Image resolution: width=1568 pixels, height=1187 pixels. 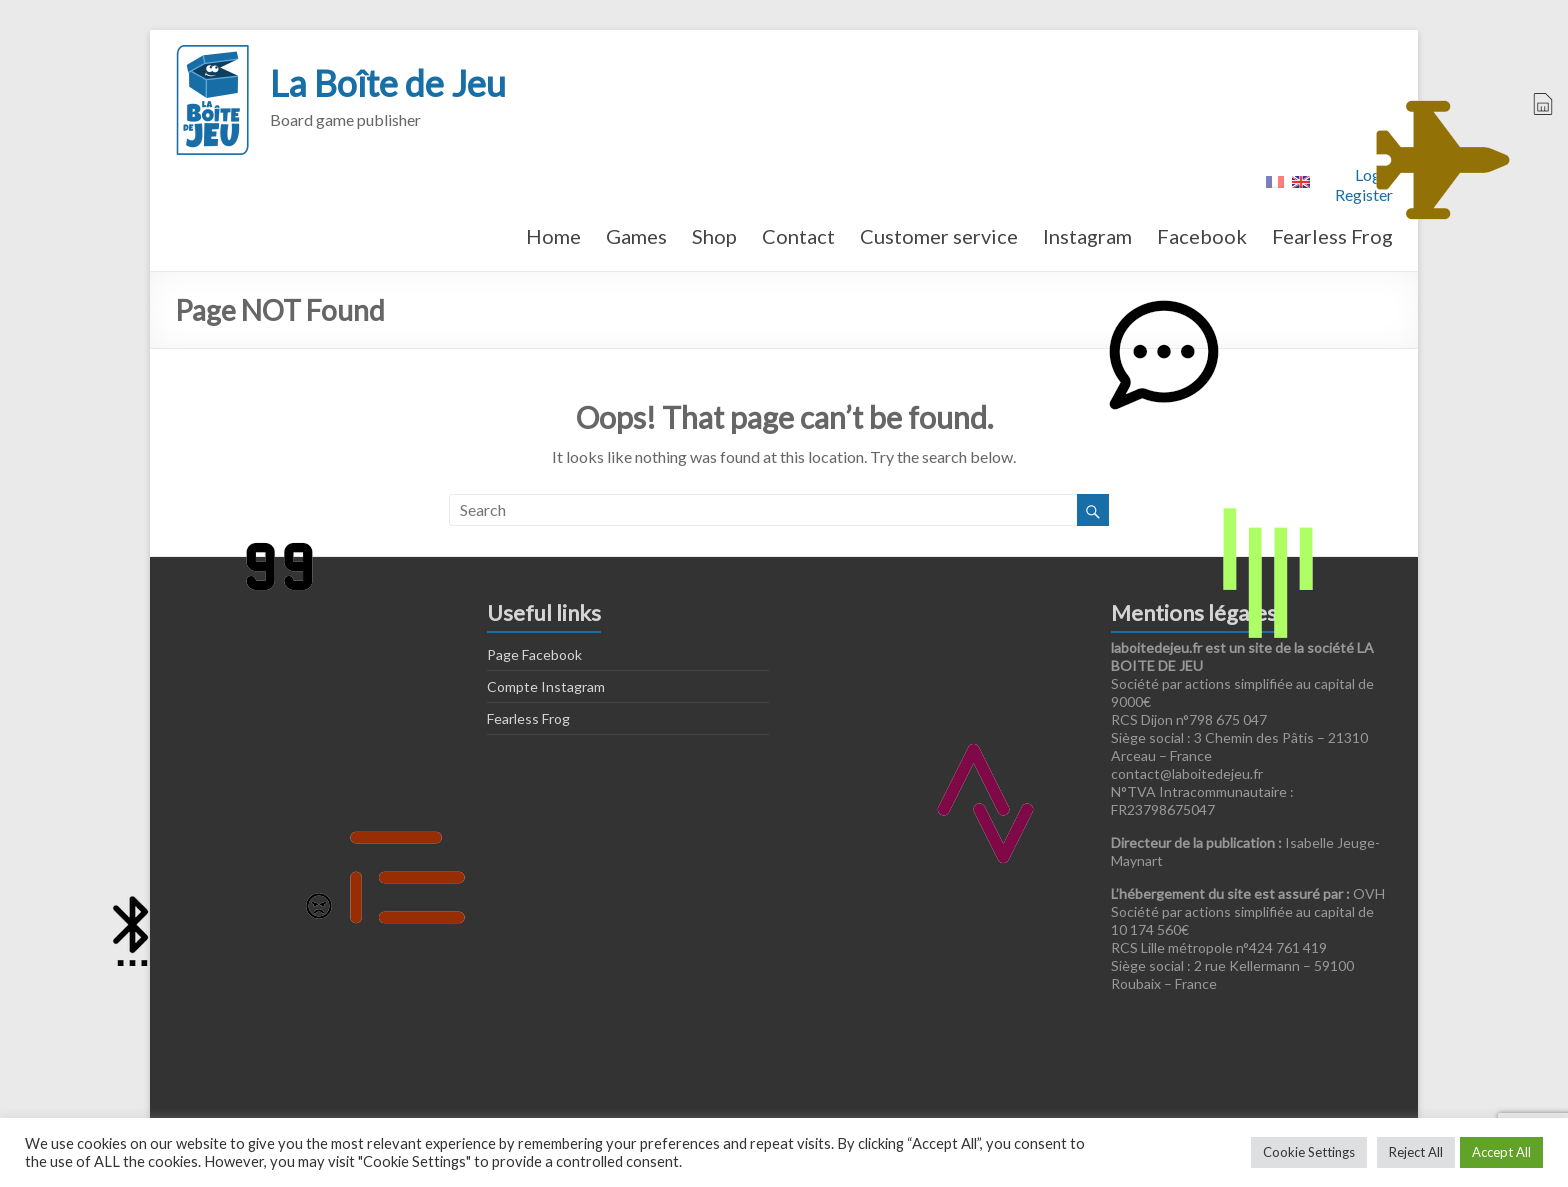 What do you see at coordinates (1443, 160) in the screenshot?
I see `access flight or aviation features` at bounding box center [1443, 160].